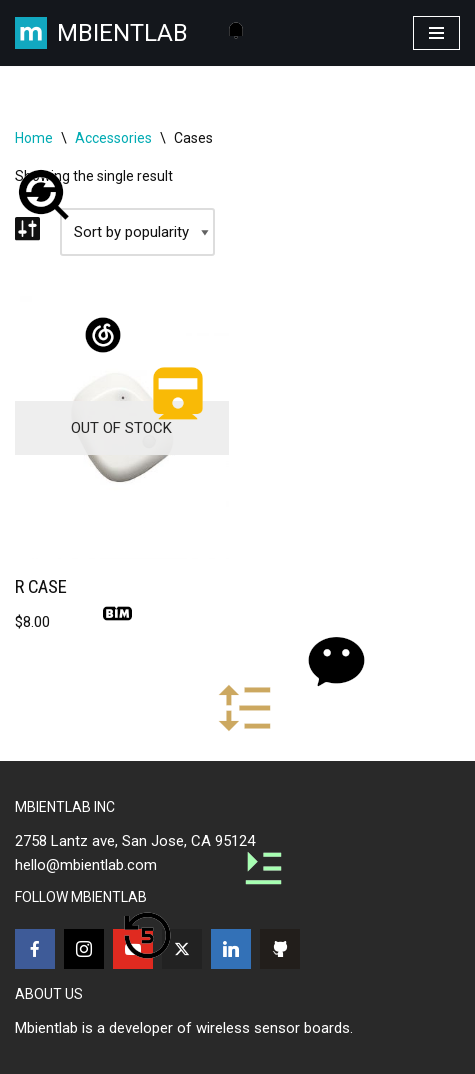 This screenshot has height=1074, width=475. Describe the element at coordinates (336, 660) in the screenshot. I see `open wechat messaging app` at that location.